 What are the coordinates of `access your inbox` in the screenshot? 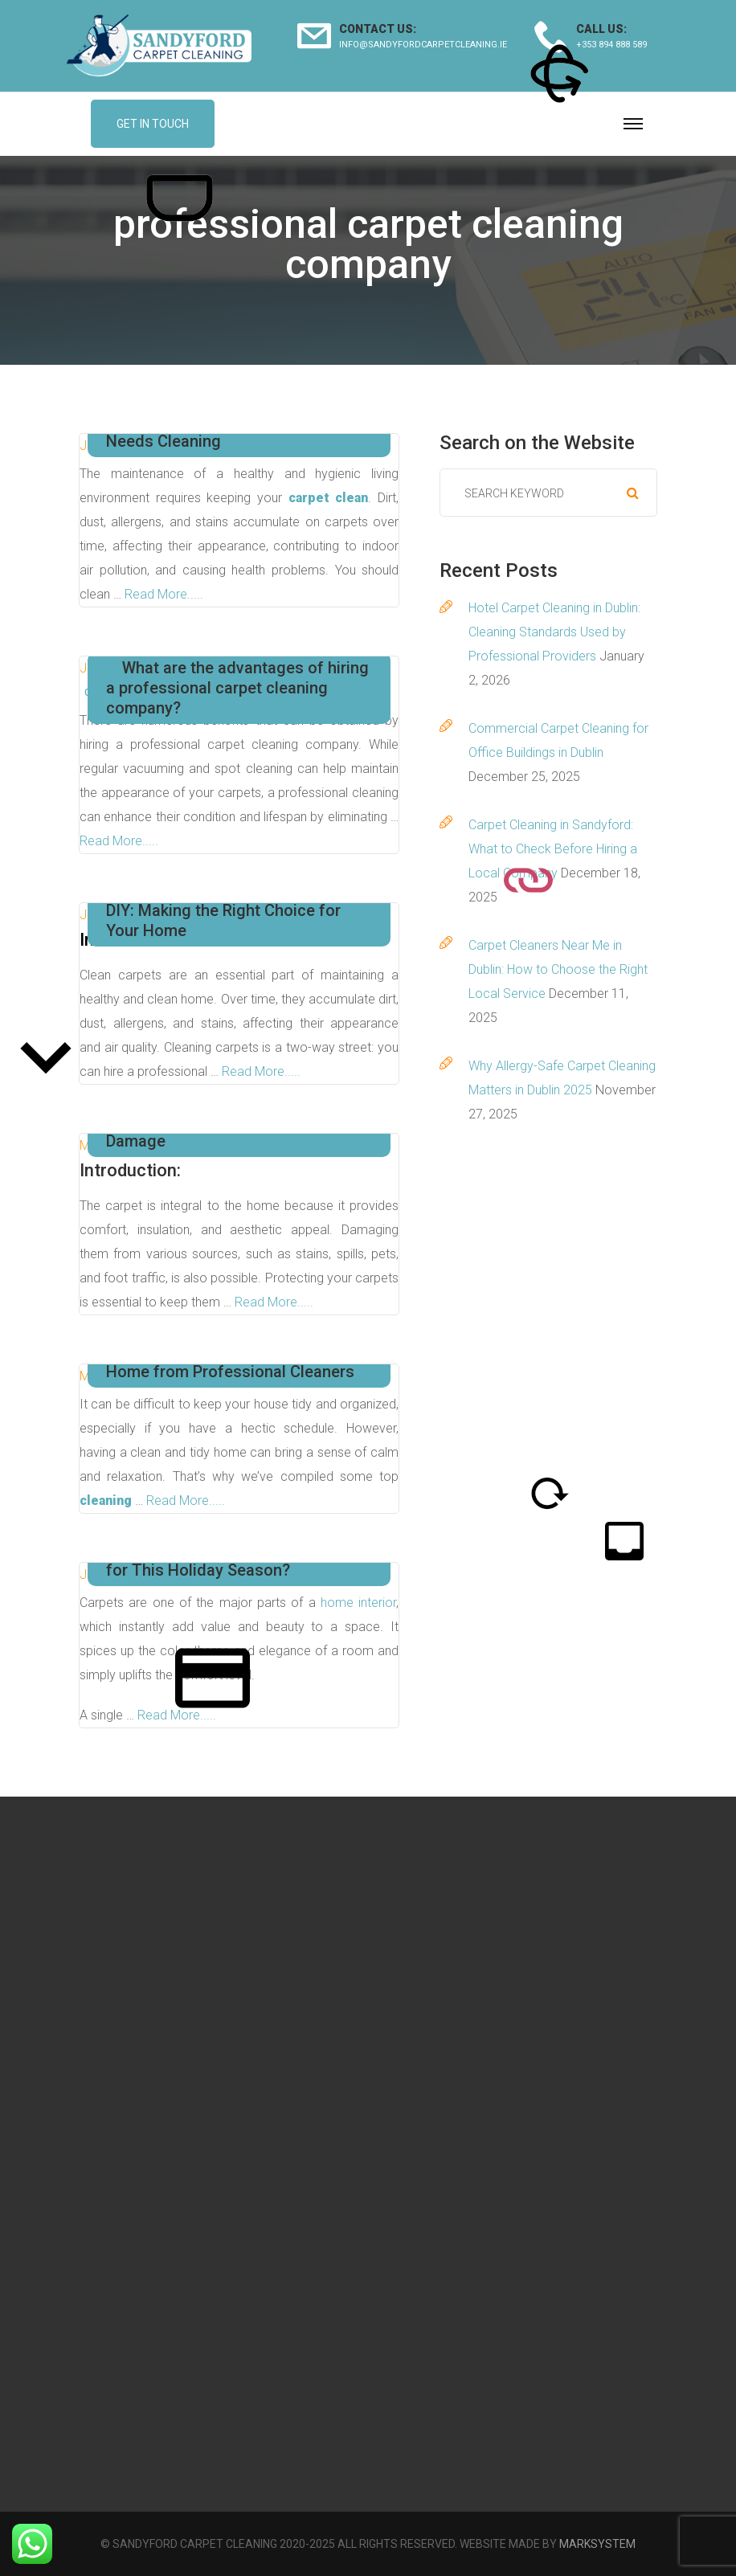 It's located at (624, 1541).